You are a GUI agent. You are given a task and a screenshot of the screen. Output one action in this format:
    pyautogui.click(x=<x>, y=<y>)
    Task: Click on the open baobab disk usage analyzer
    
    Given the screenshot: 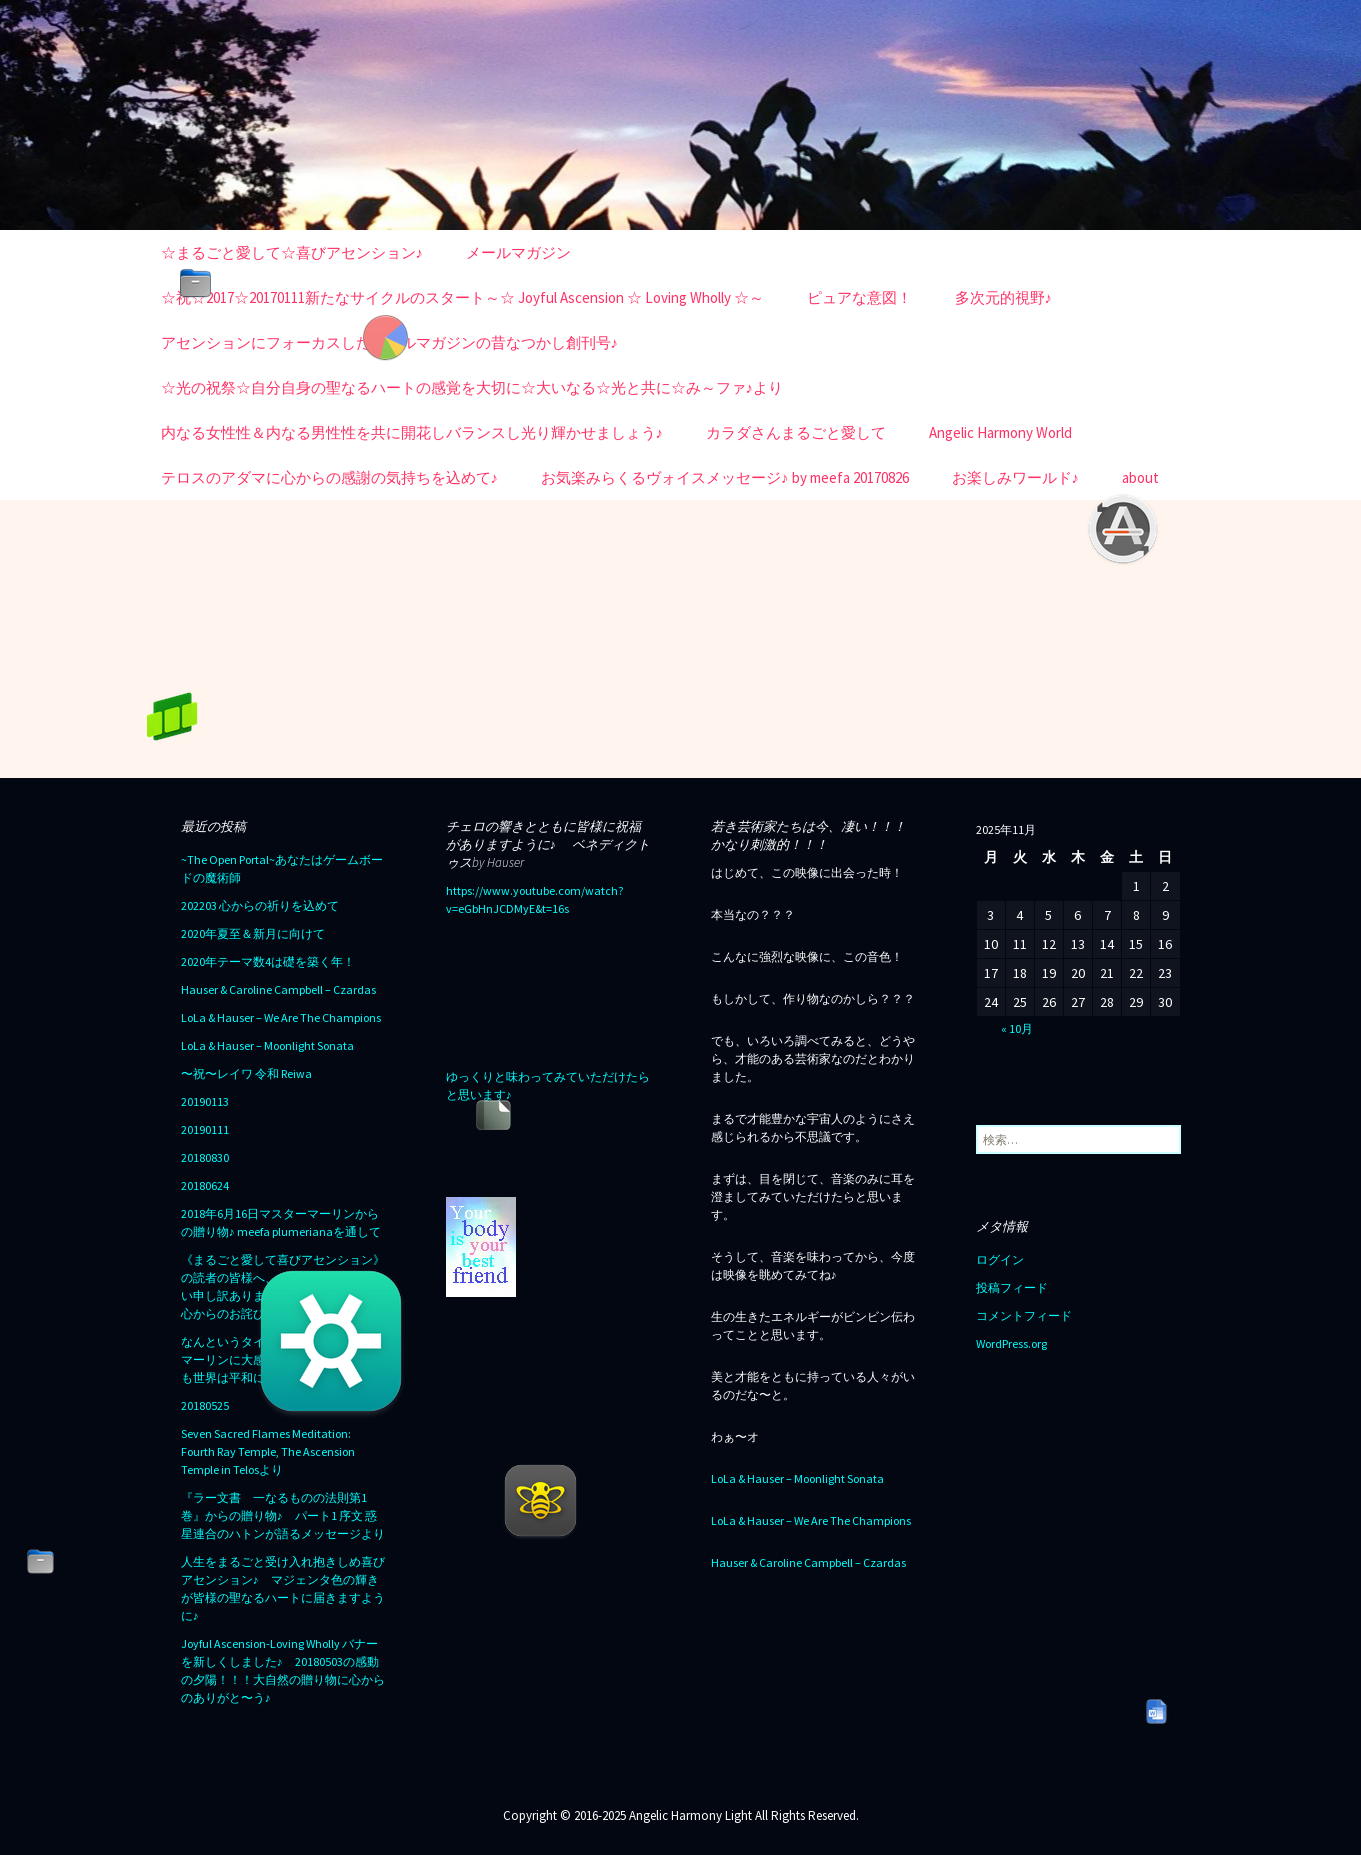 What is the action you would take?
    pyautogui.click(x=385, y=337)
    